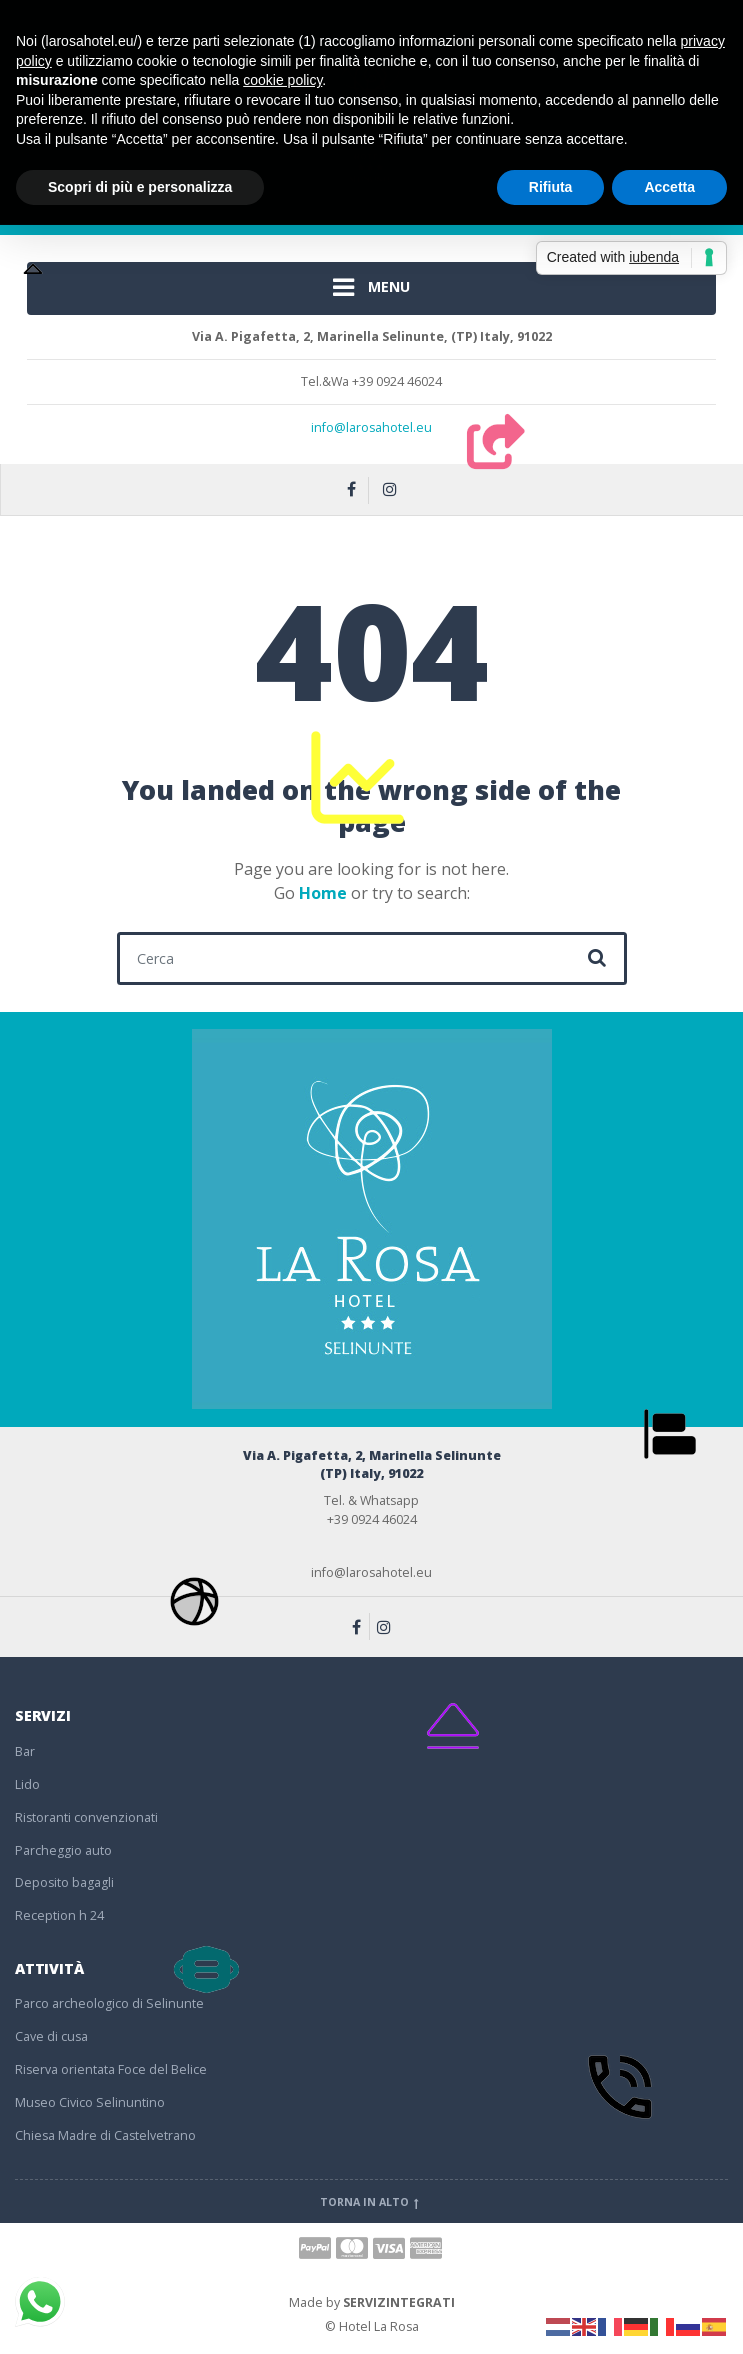  What do you see at coordinates (620, 2087) in the screenshot?
I see `indicates an active phone call in progress` at bounding box center [620, 2087].